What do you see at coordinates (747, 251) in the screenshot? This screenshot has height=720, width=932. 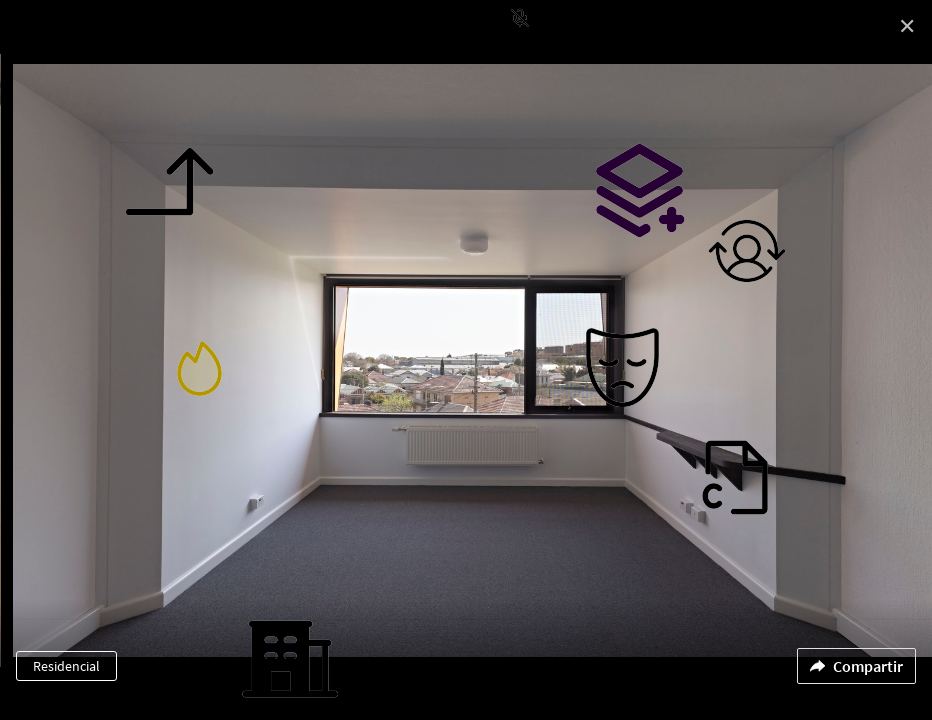 I see `switch between user accounts` at bounding box center [747, 251].